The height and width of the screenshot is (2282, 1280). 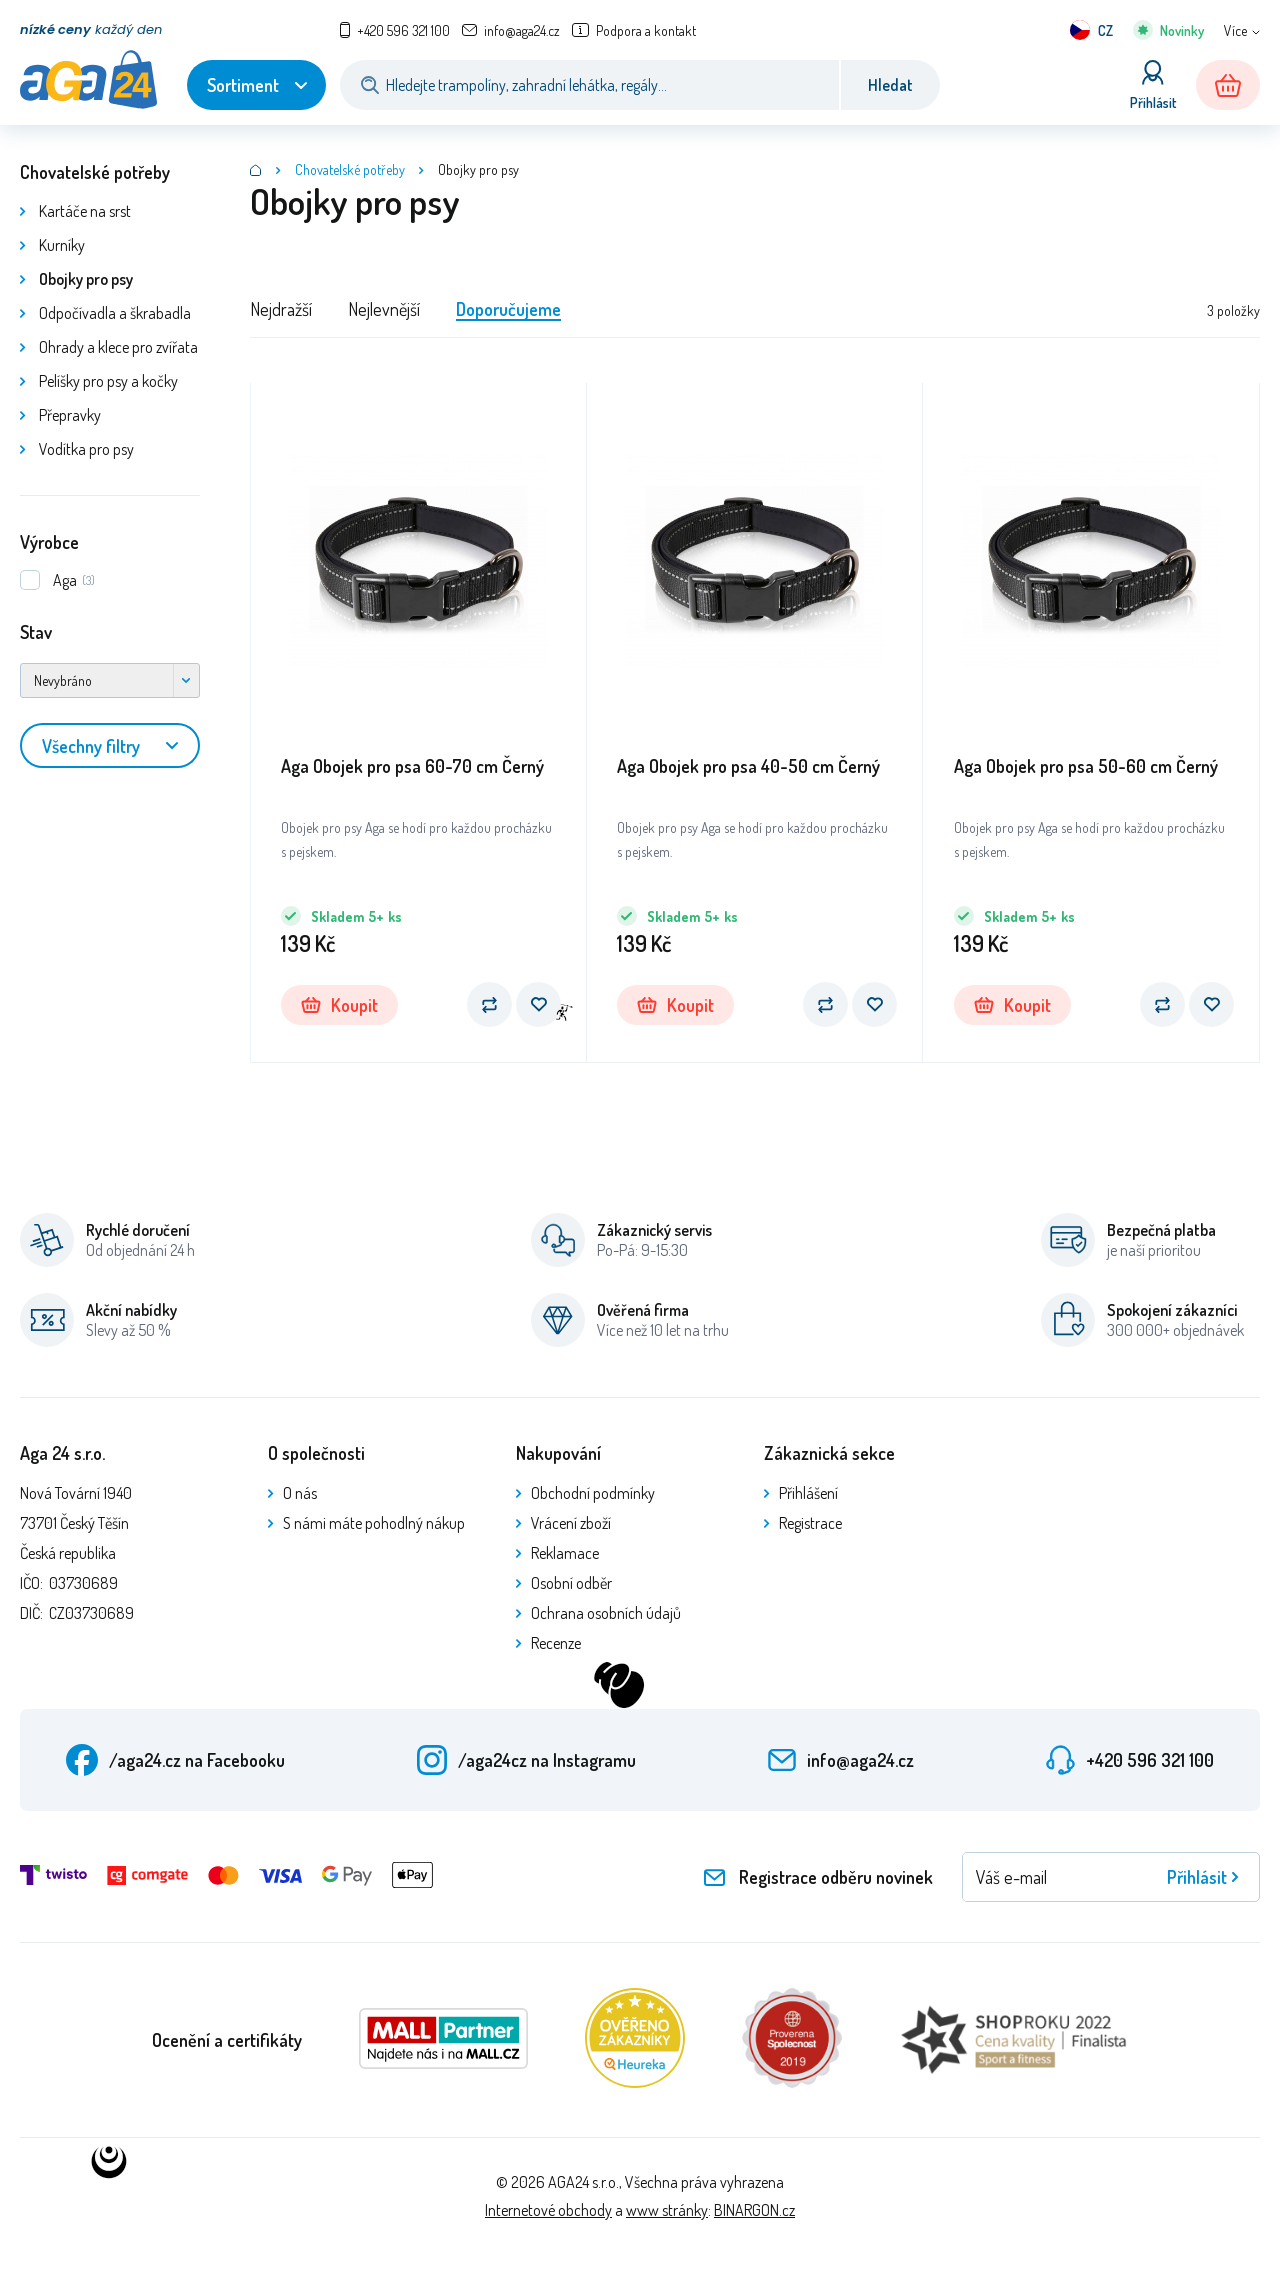 I want to click on access boxing or fighting game mode, so click(x=619, y=1683).